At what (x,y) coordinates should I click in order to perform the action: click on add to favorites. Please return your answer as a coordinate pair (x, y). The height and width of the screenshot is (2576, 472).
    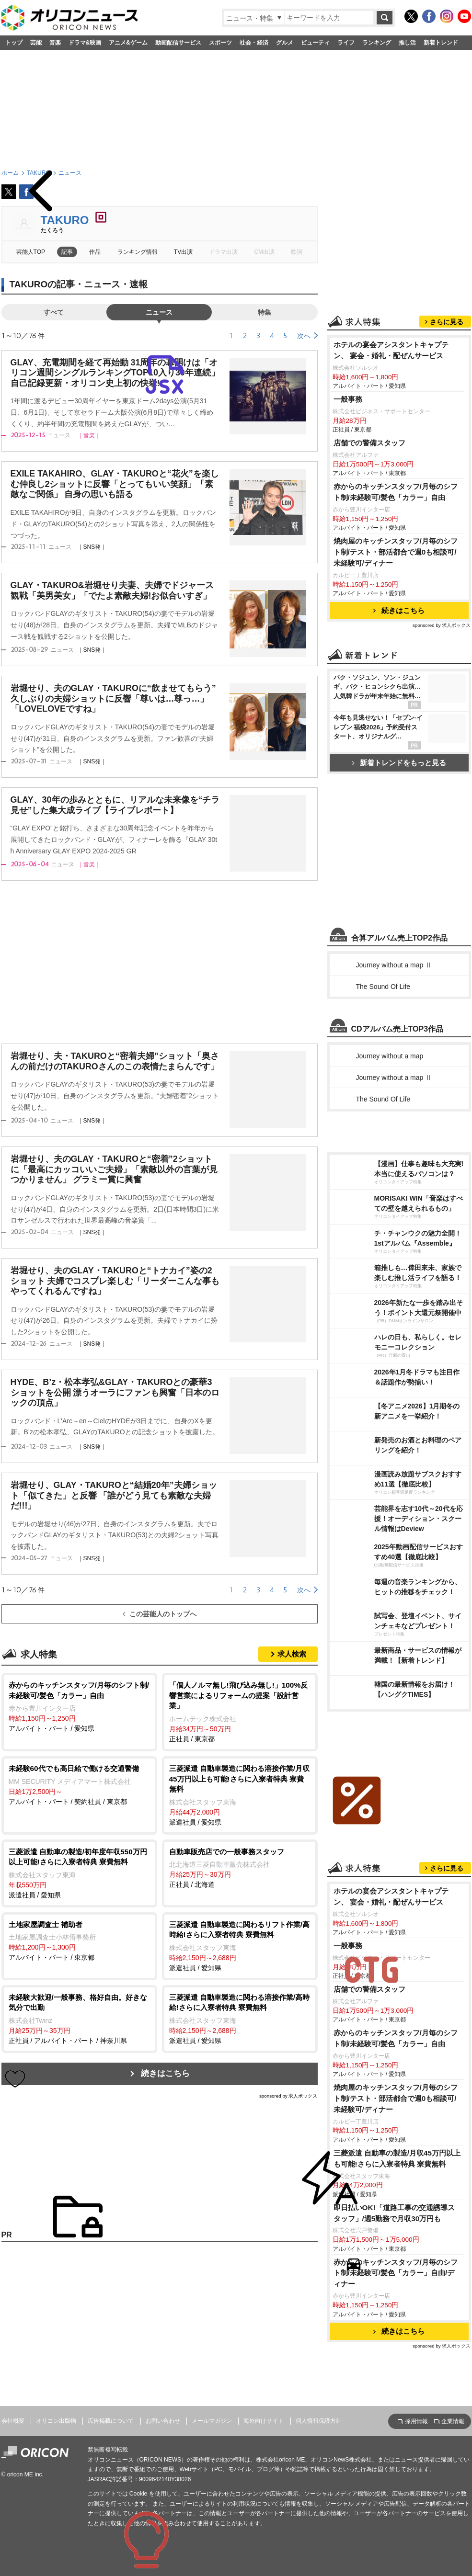
    Looking at the image, I should click on (15, 2078).